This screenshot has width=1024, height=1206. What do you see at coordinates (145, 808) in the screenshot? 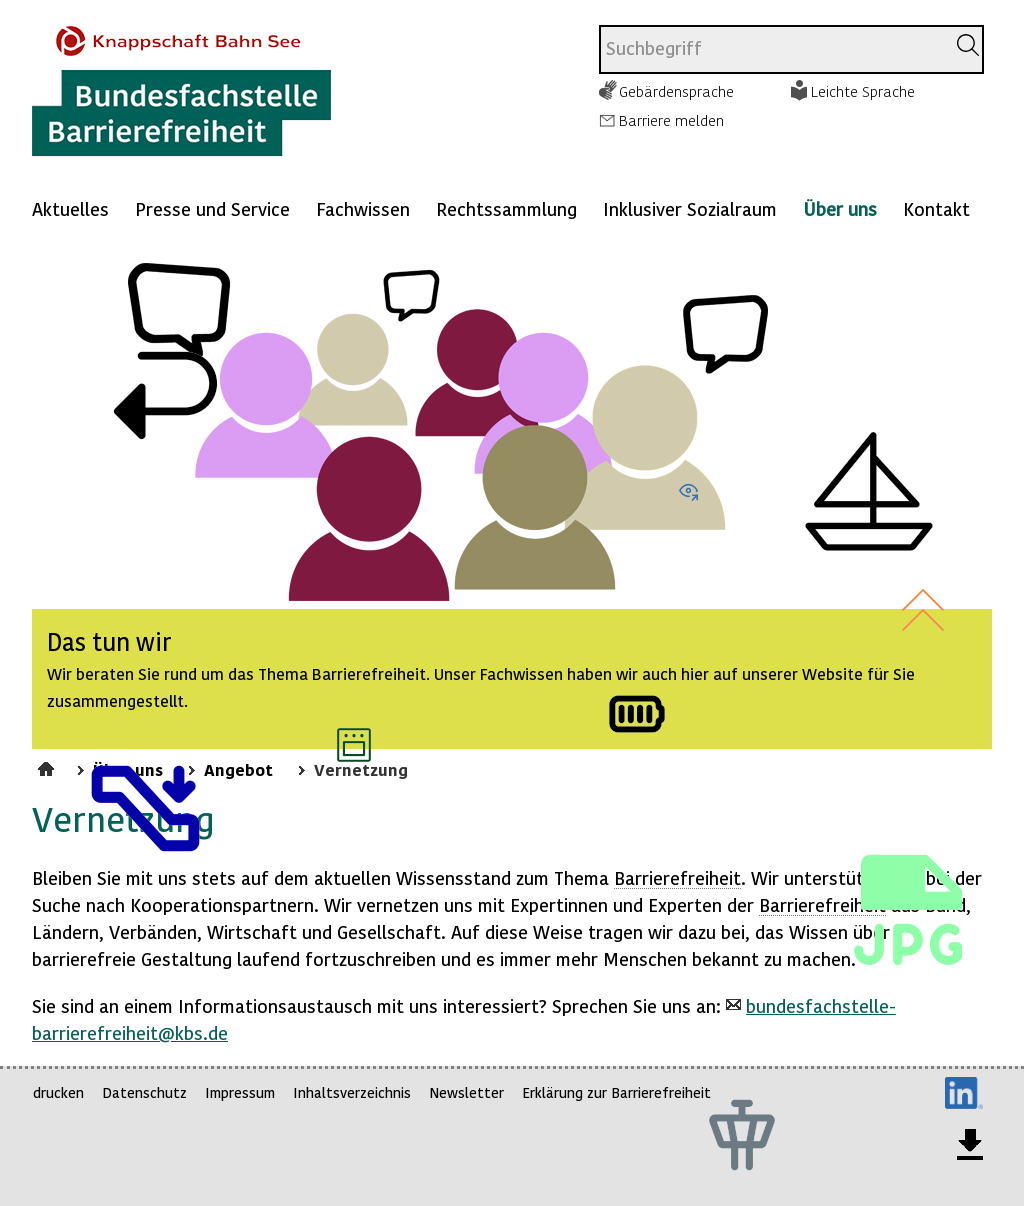
I see `indicates escalator going down` at bounding box center [145, 808].